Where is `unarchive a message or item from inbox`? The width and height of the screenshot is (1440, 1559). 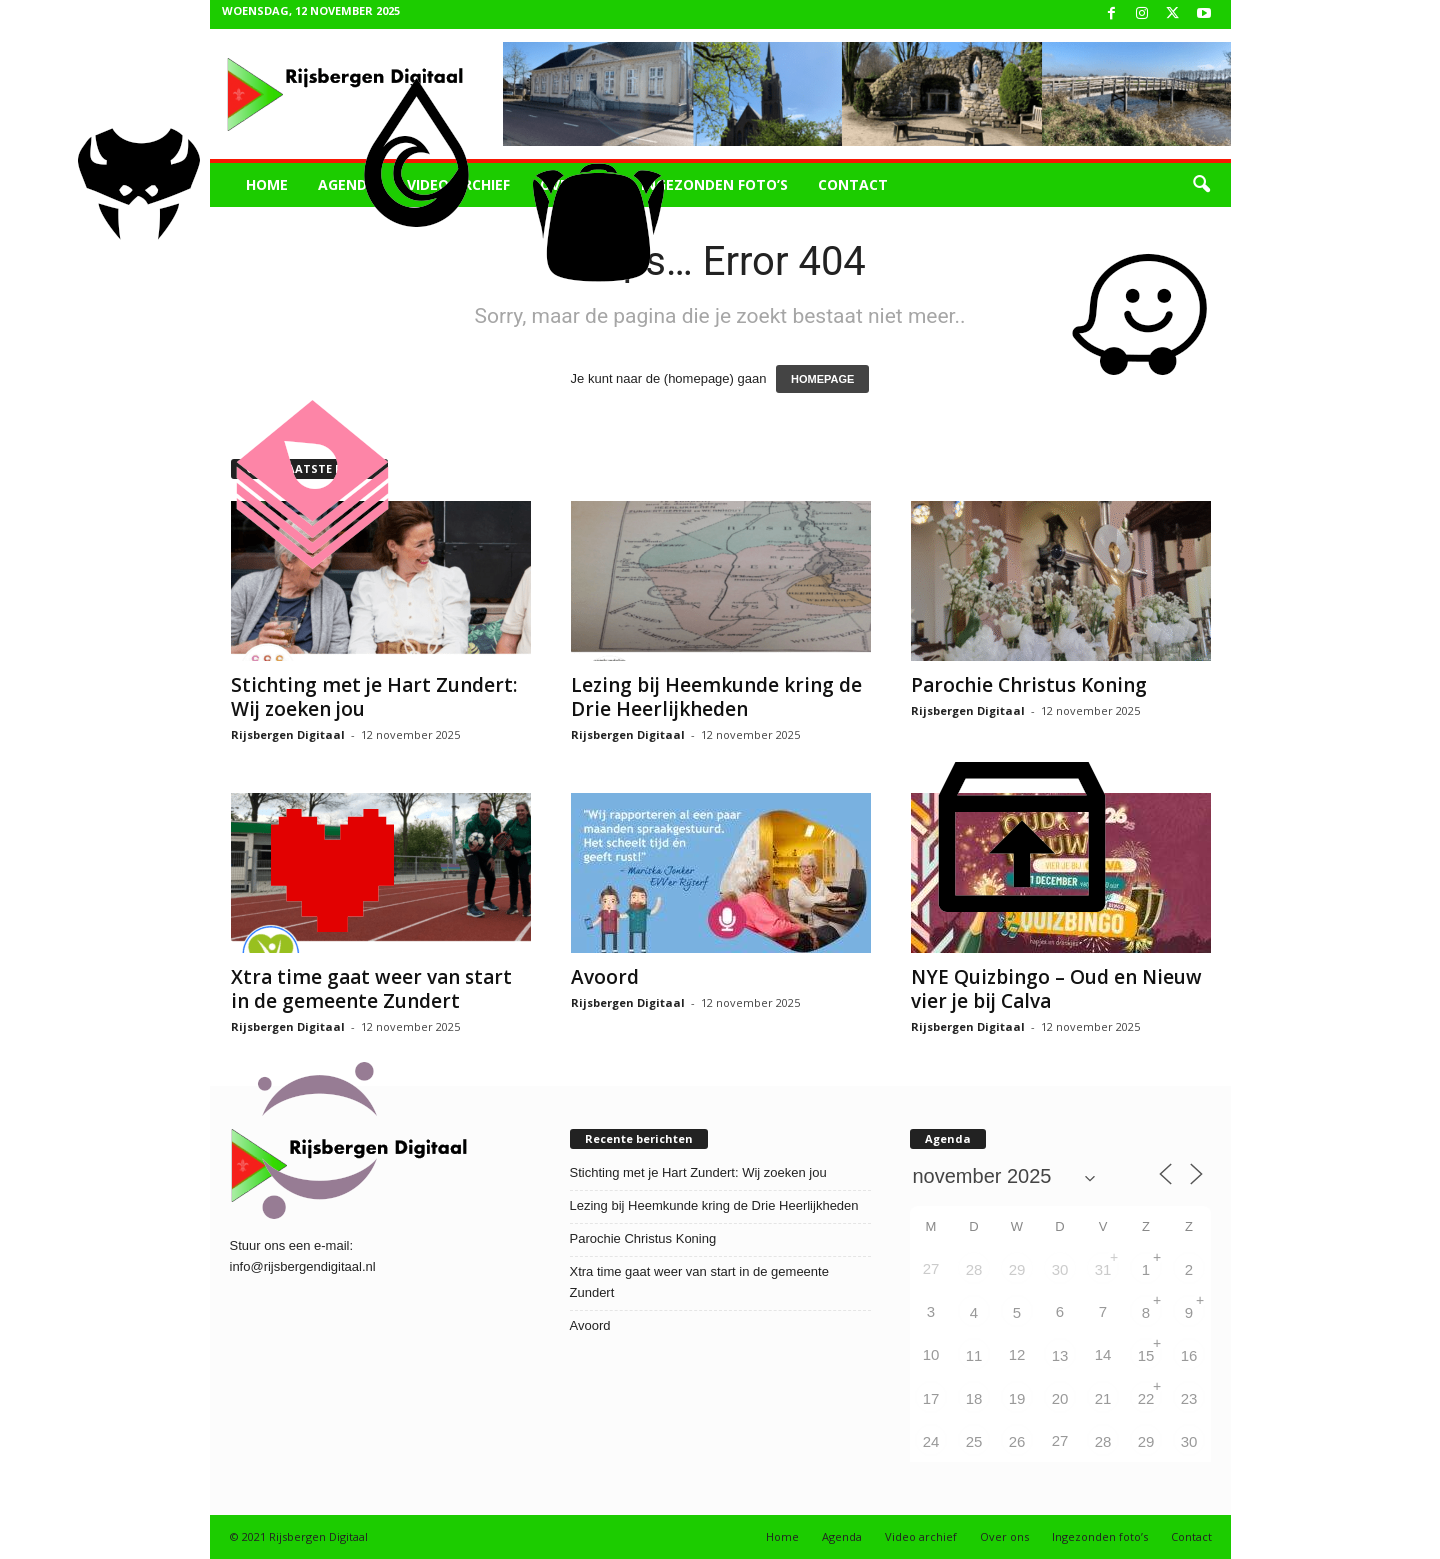
unarchive a message or item from inbox is located at coordinates (1022, 837).